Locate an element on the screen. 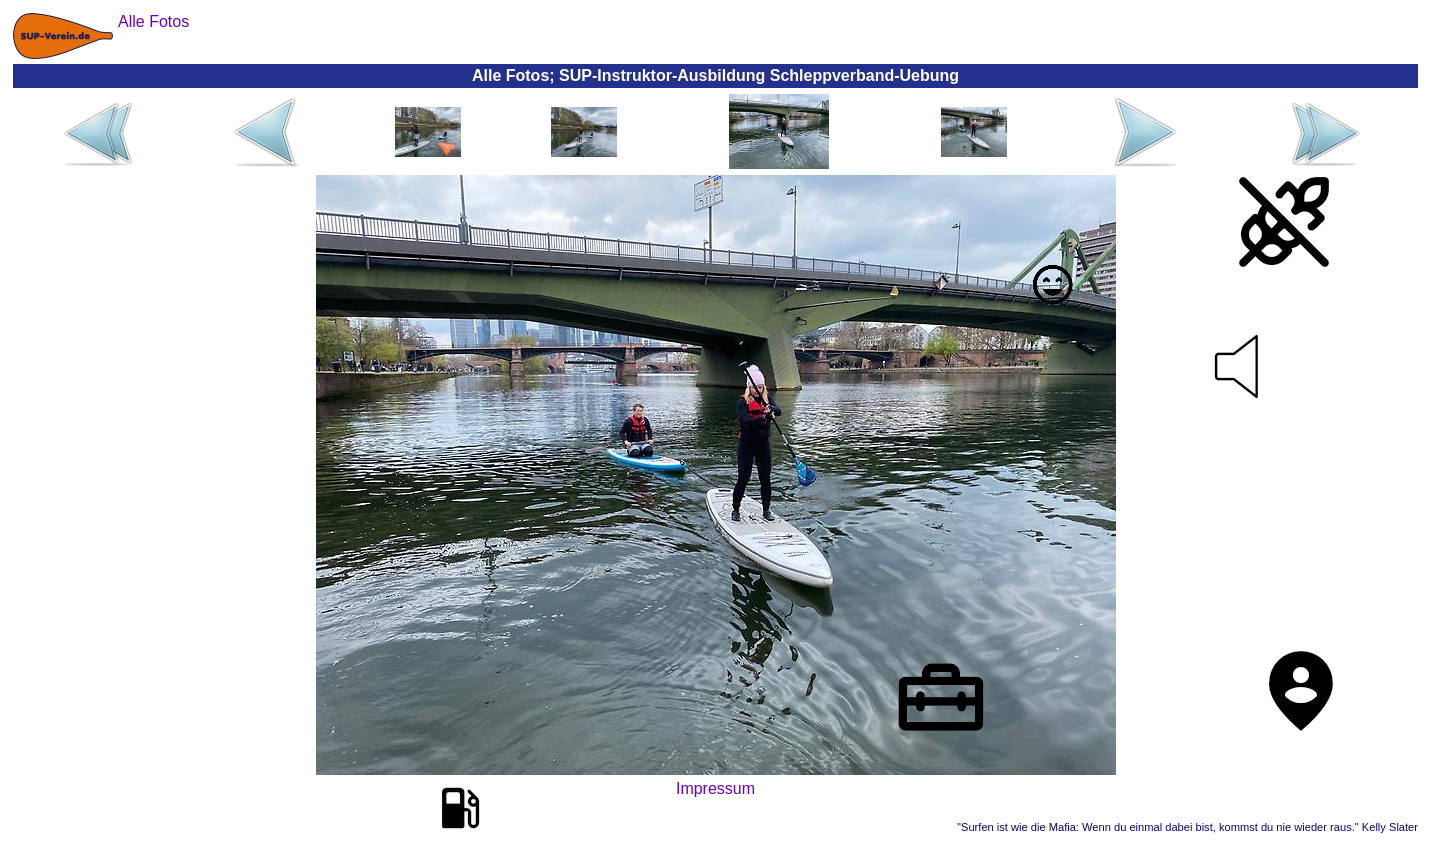  indicates gluten-free option is located at coordinates (1284, 222).